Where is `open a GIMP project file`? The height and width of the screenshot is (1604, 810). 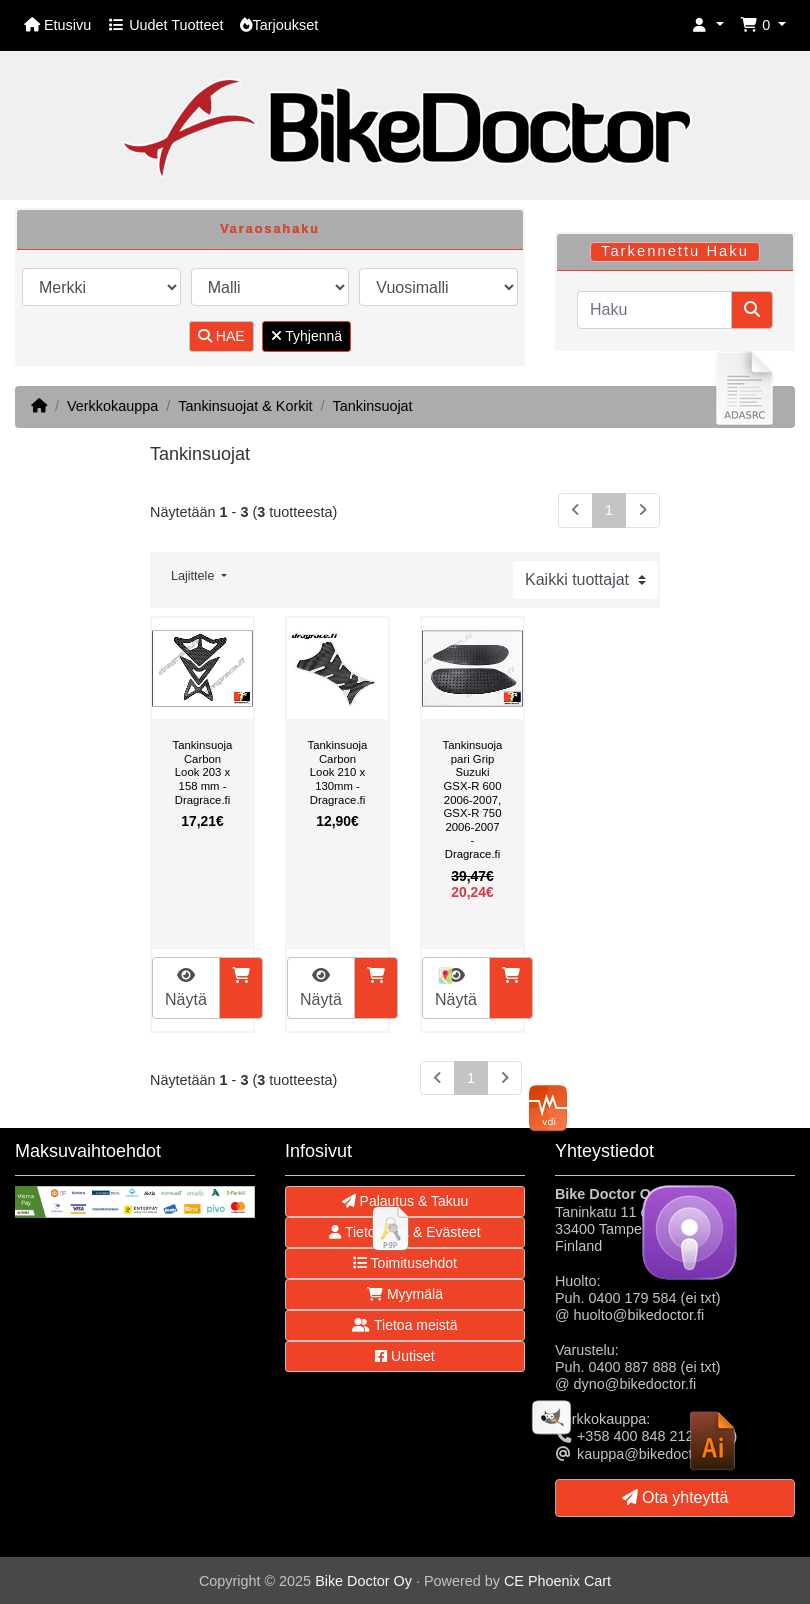 open a GIMP project file is located at coordinates (551, 1416).